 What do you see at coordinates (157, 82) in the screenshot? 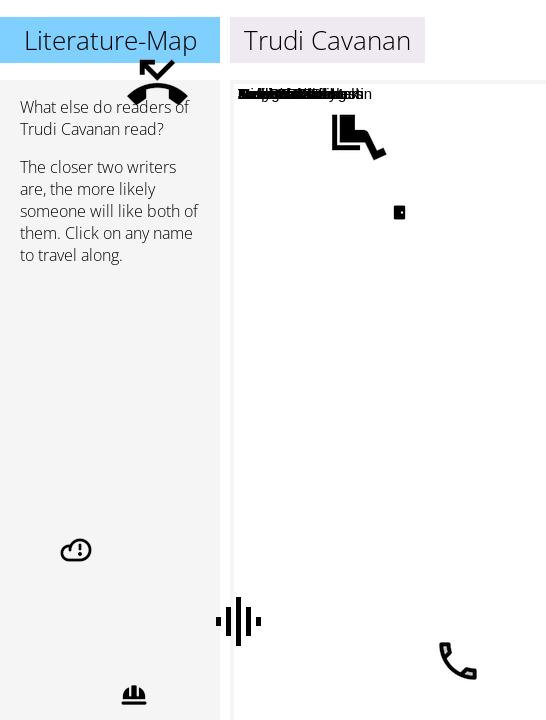
I see `indicates a missed phone call` at bounding box center [157, 82].